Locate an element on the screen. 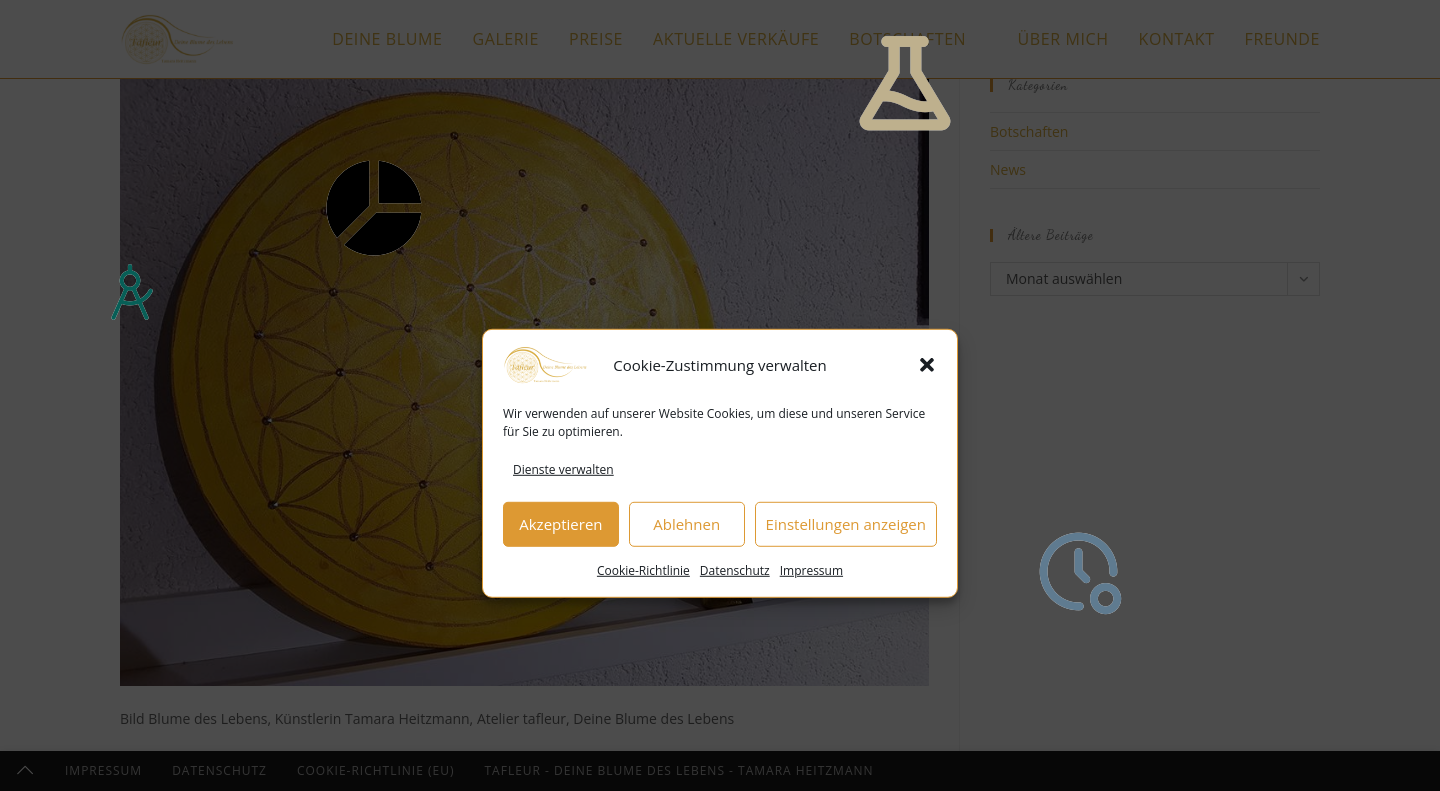 The image size is (1440, 791). access drawing or drafting tools is located at coordinates (130, 293).